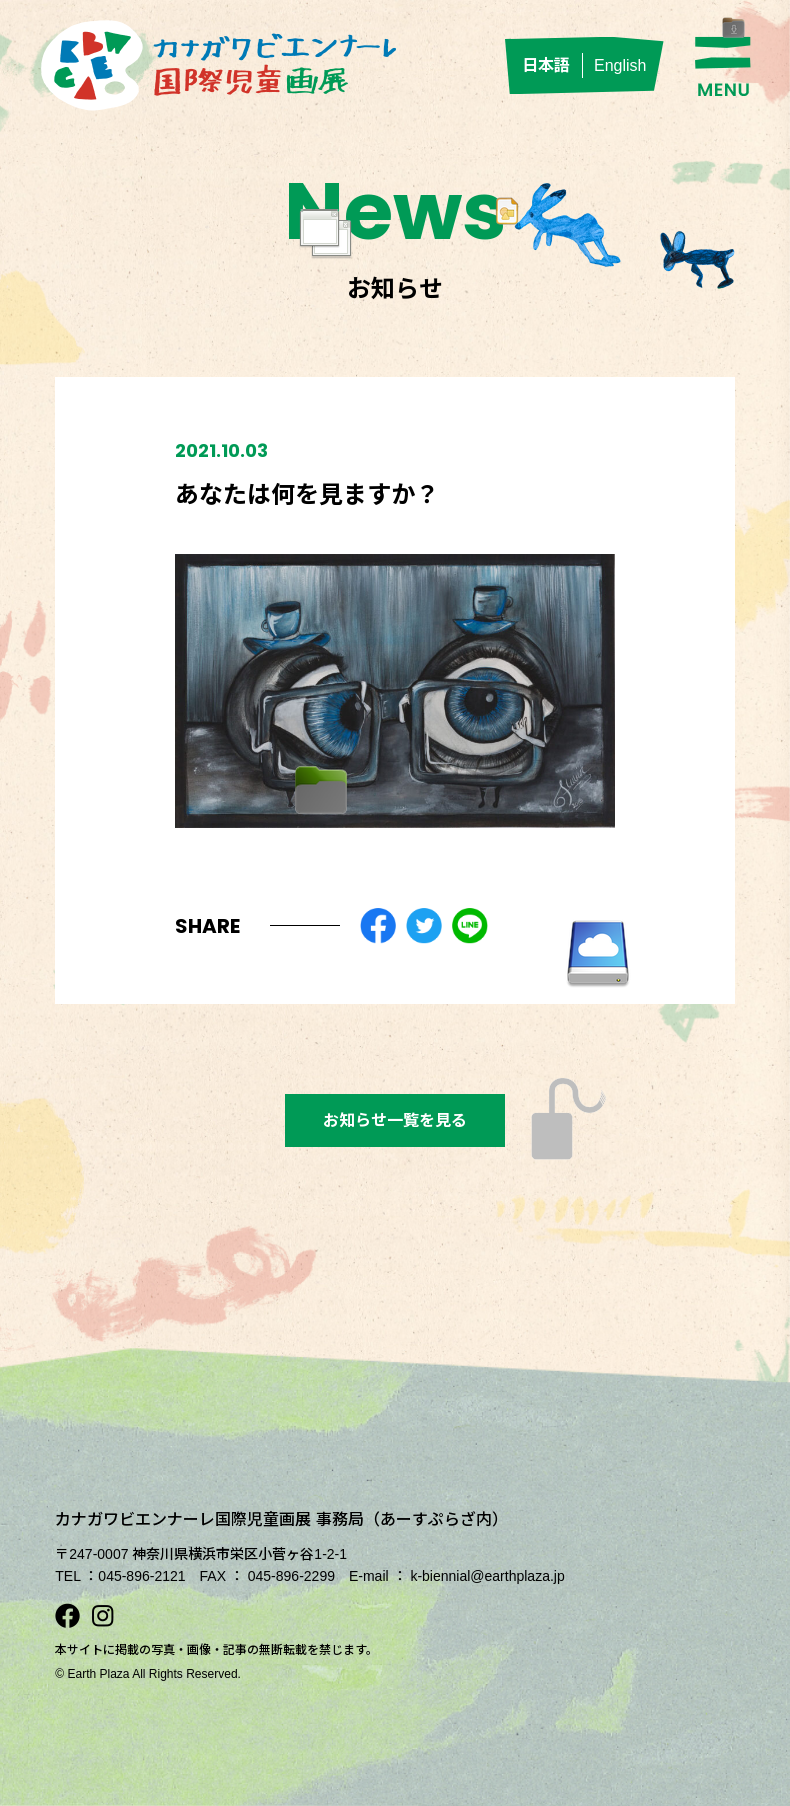  Describe the element at coordinates (733, 27) in the screenshot. I see `open downloads folder` at that location.